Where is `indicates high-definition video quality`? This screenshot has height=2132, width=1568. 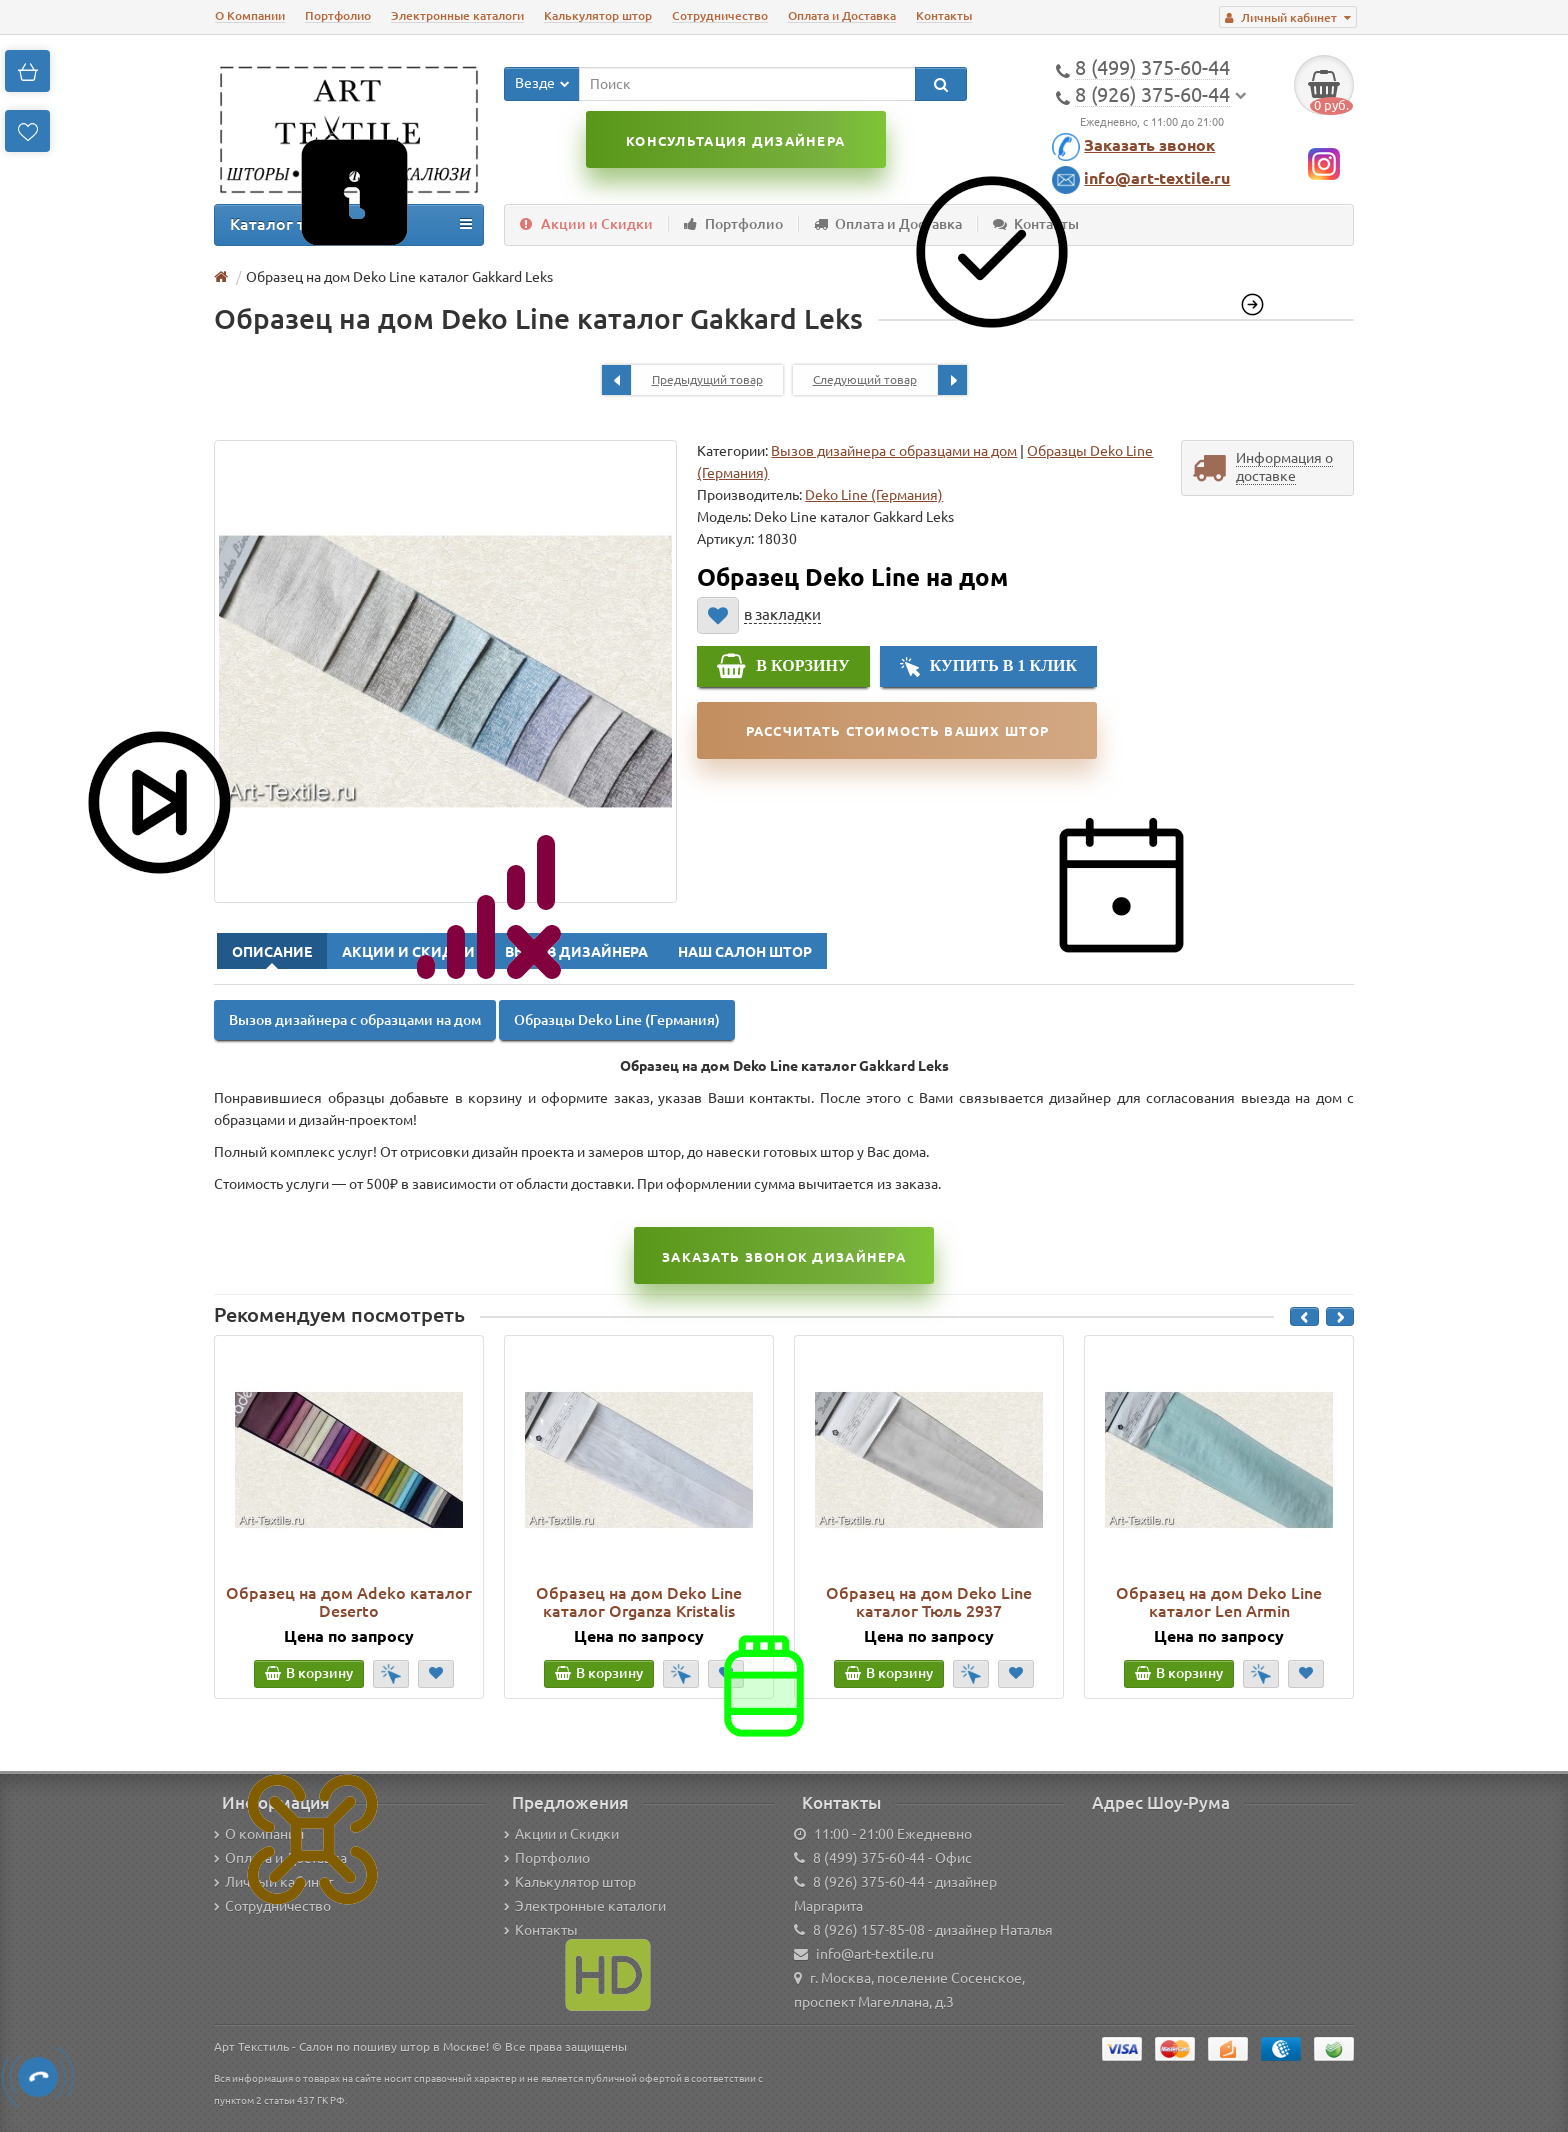
indicates high-definition video quality is located at coordinates (608, 1975).